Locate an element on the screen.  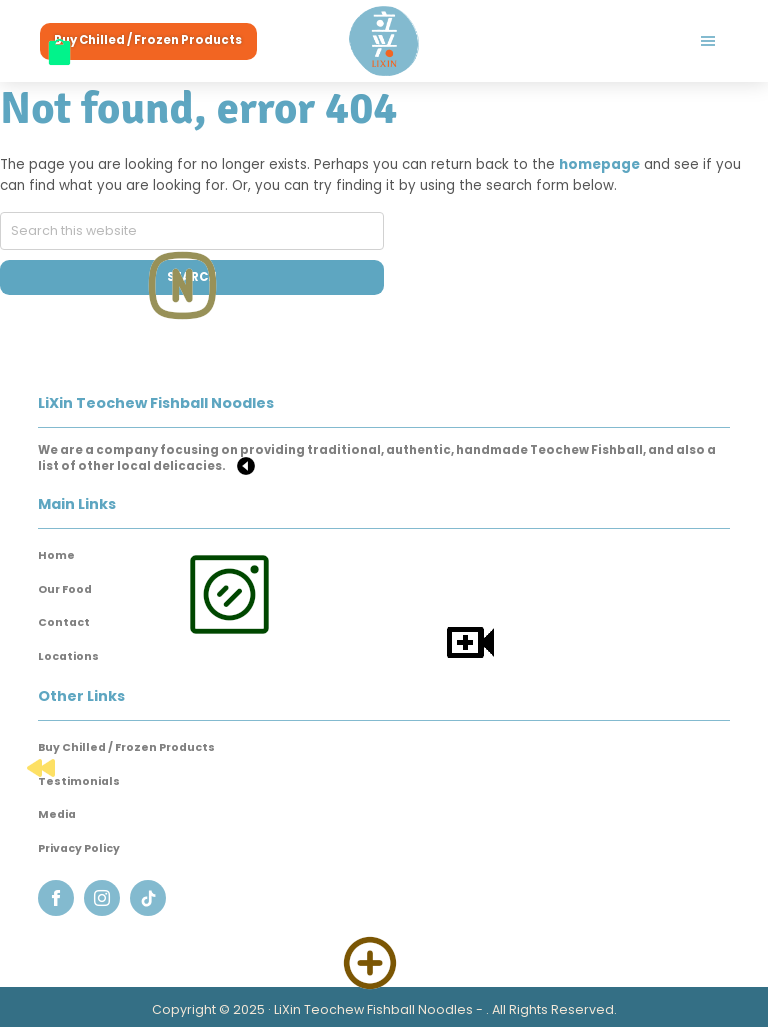
go back to the previous screen is located at coordinates (246, 466).